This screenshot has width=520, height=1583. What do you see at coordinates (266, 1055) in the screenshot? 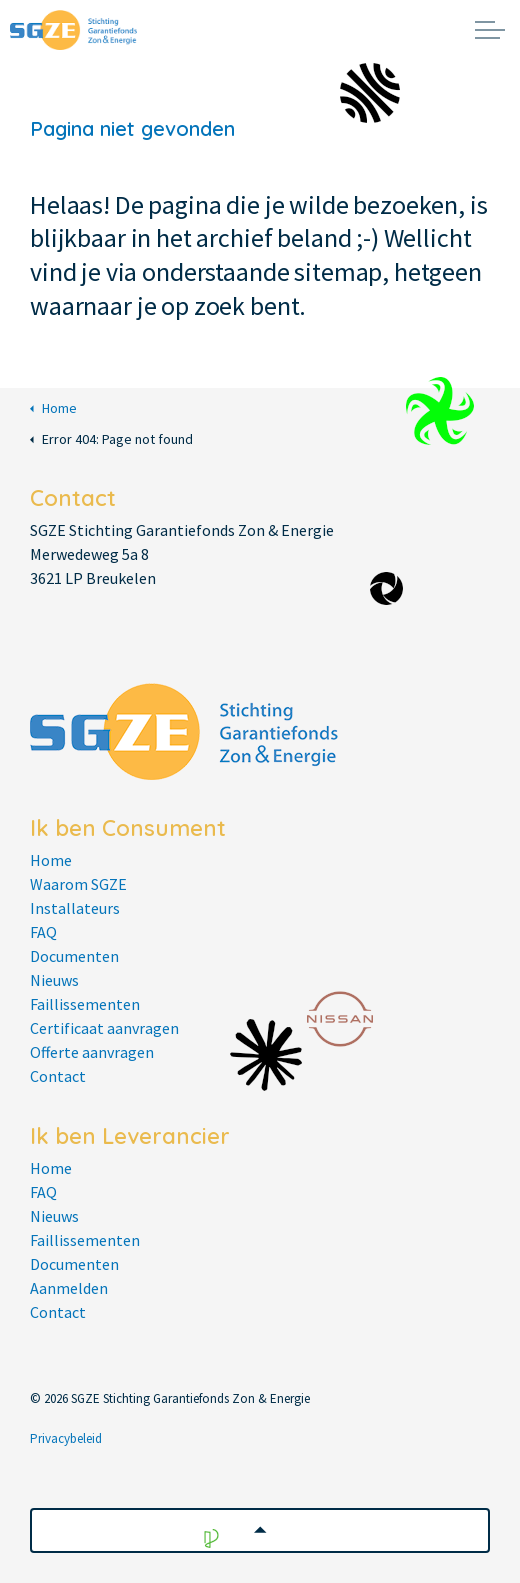
I see `open the Claude AI assistant app` at bounding box center [266, 1055].